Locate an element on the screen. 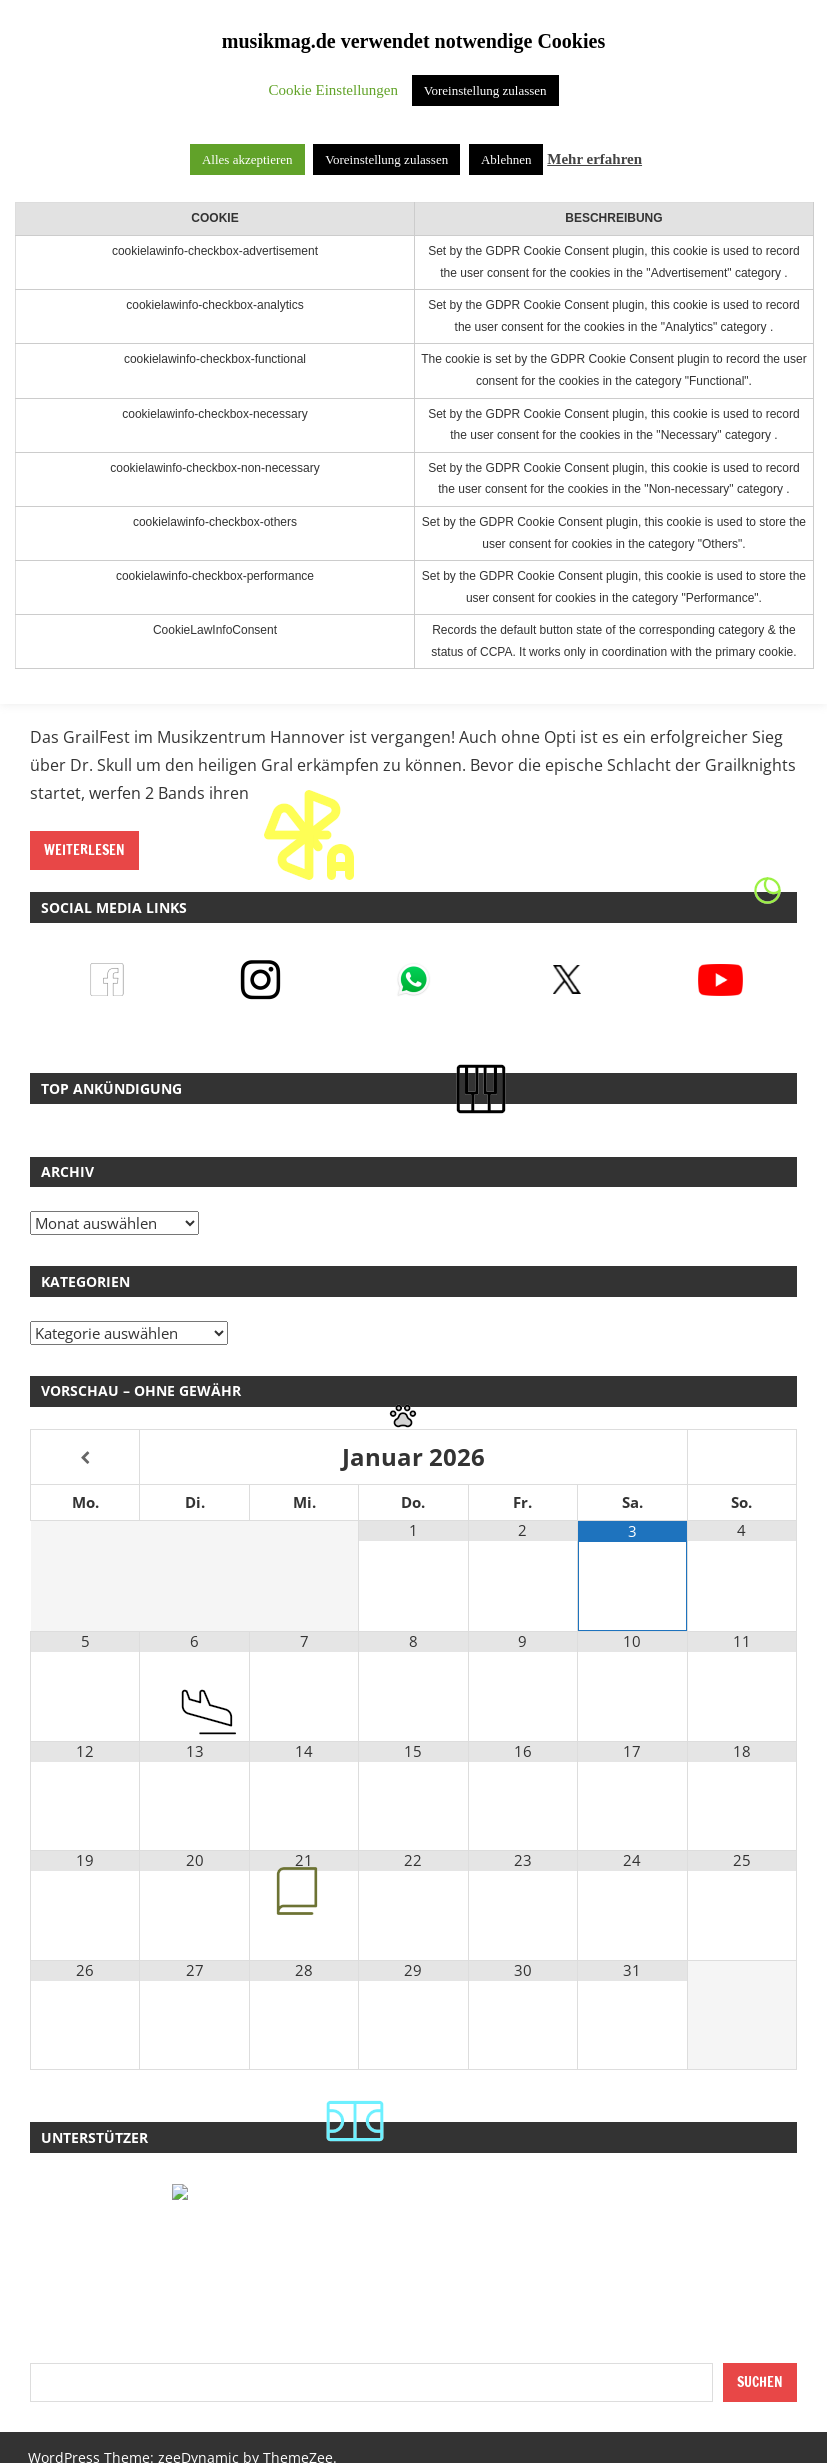 The height and width of the screenshot is (2463, 827). view basketball court availability is located at coordinates (355, 2121).